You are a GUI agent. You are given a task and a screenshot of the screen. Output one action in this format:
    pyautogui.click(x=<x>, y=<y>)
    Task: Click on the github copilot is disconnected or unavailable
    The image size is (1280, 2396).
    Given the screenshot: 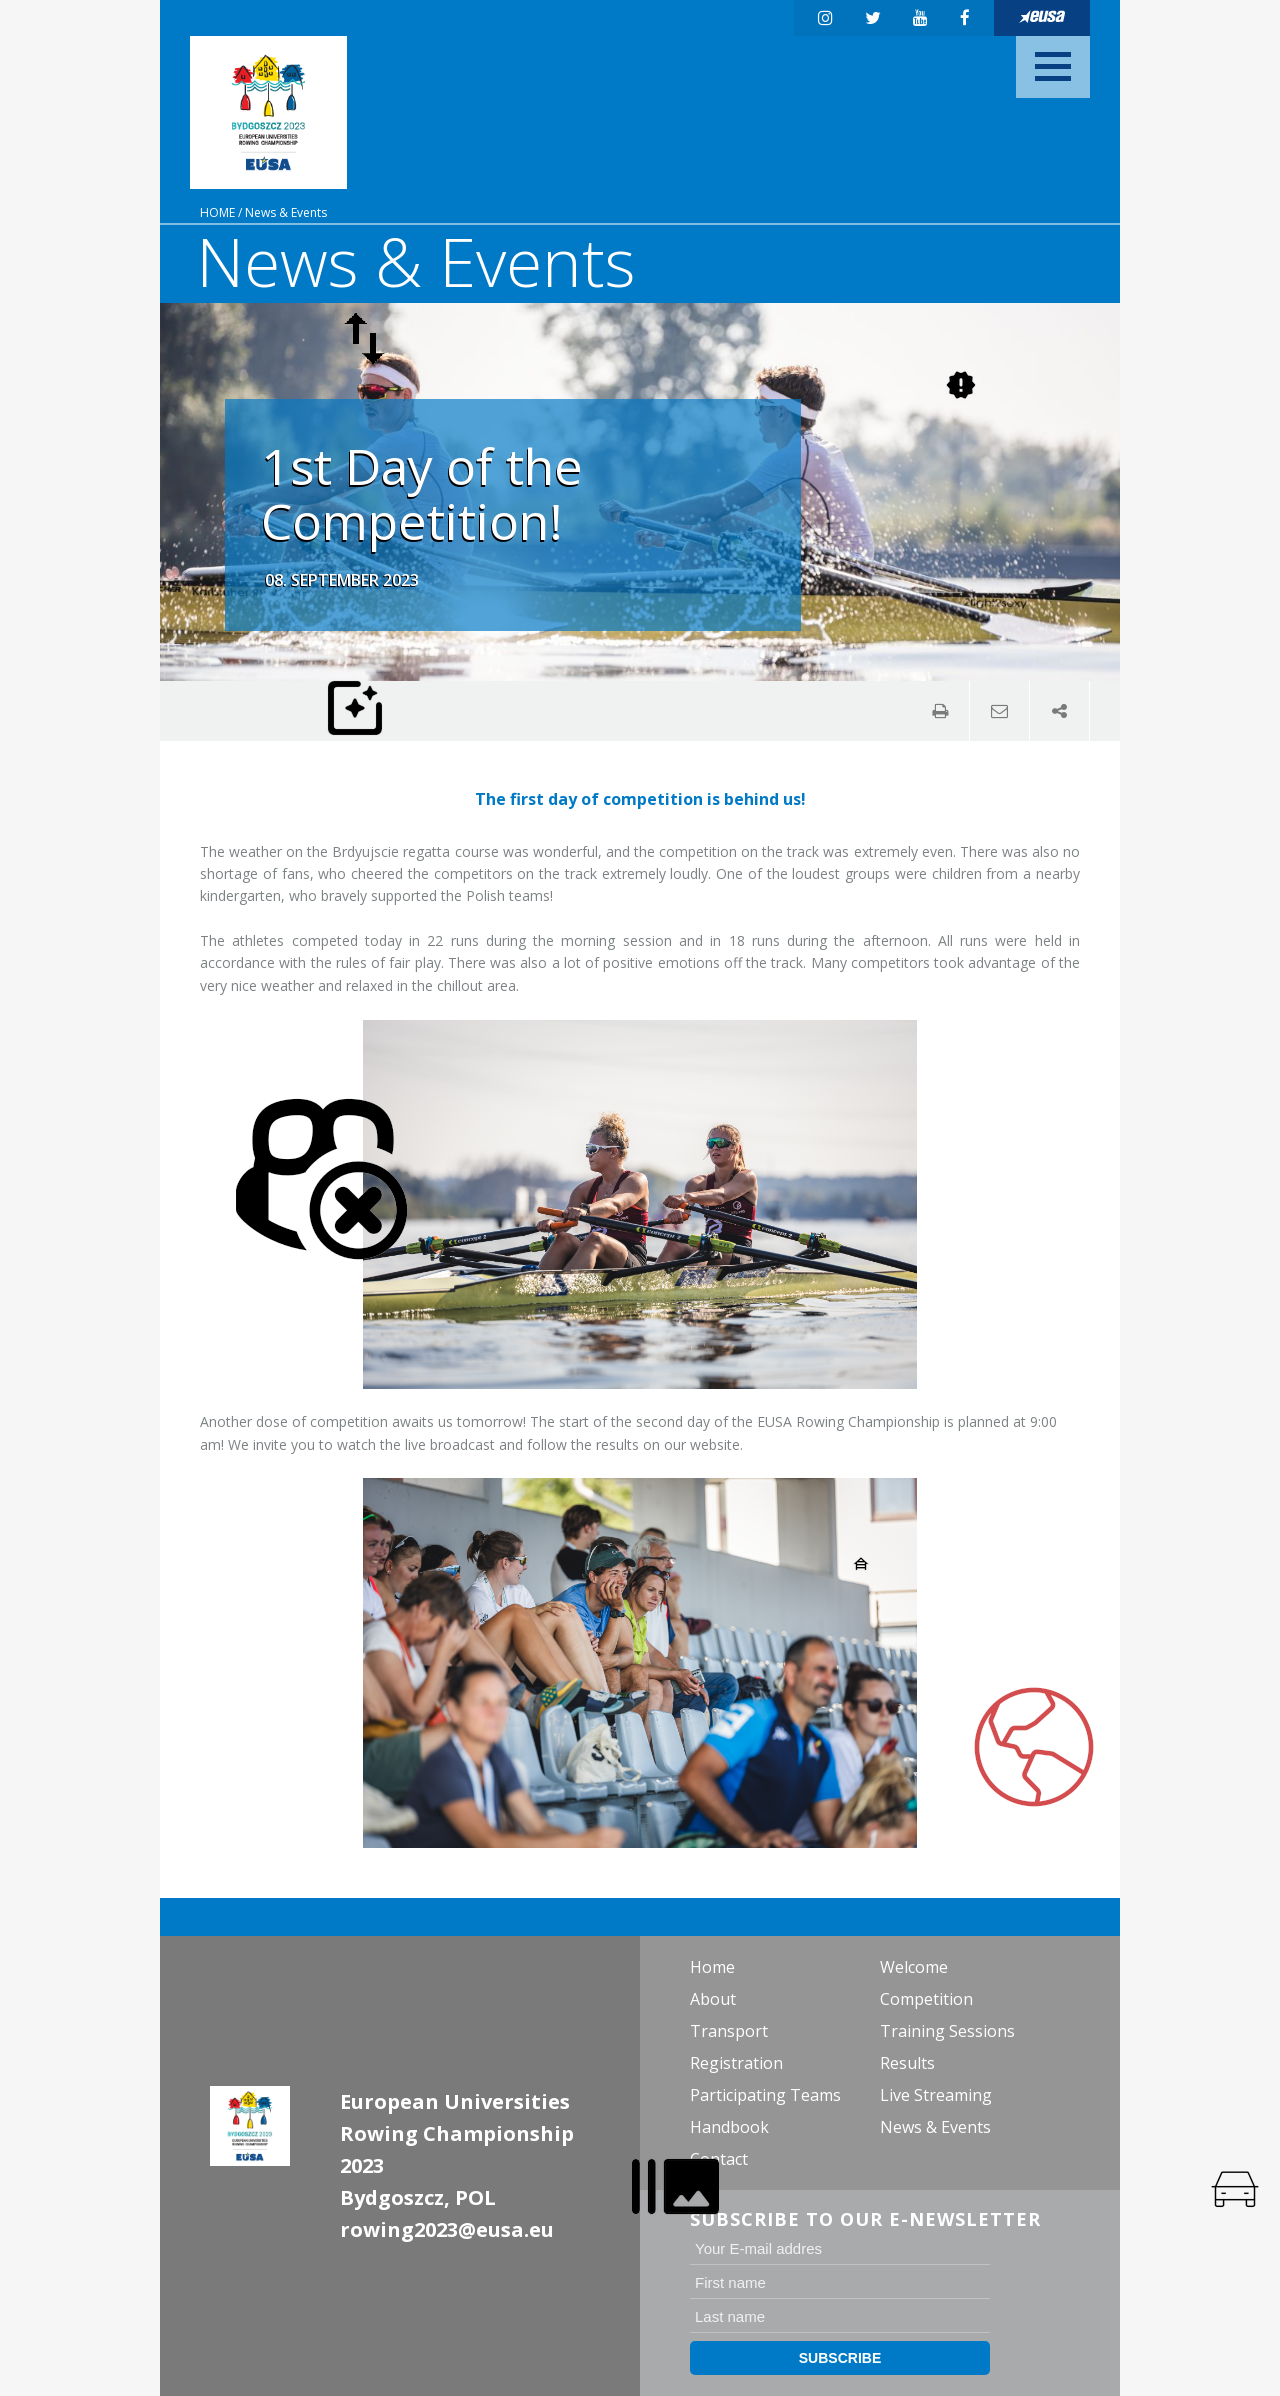 What is the action you would take?
    pyautogui.click(x=323, y=1175)
    